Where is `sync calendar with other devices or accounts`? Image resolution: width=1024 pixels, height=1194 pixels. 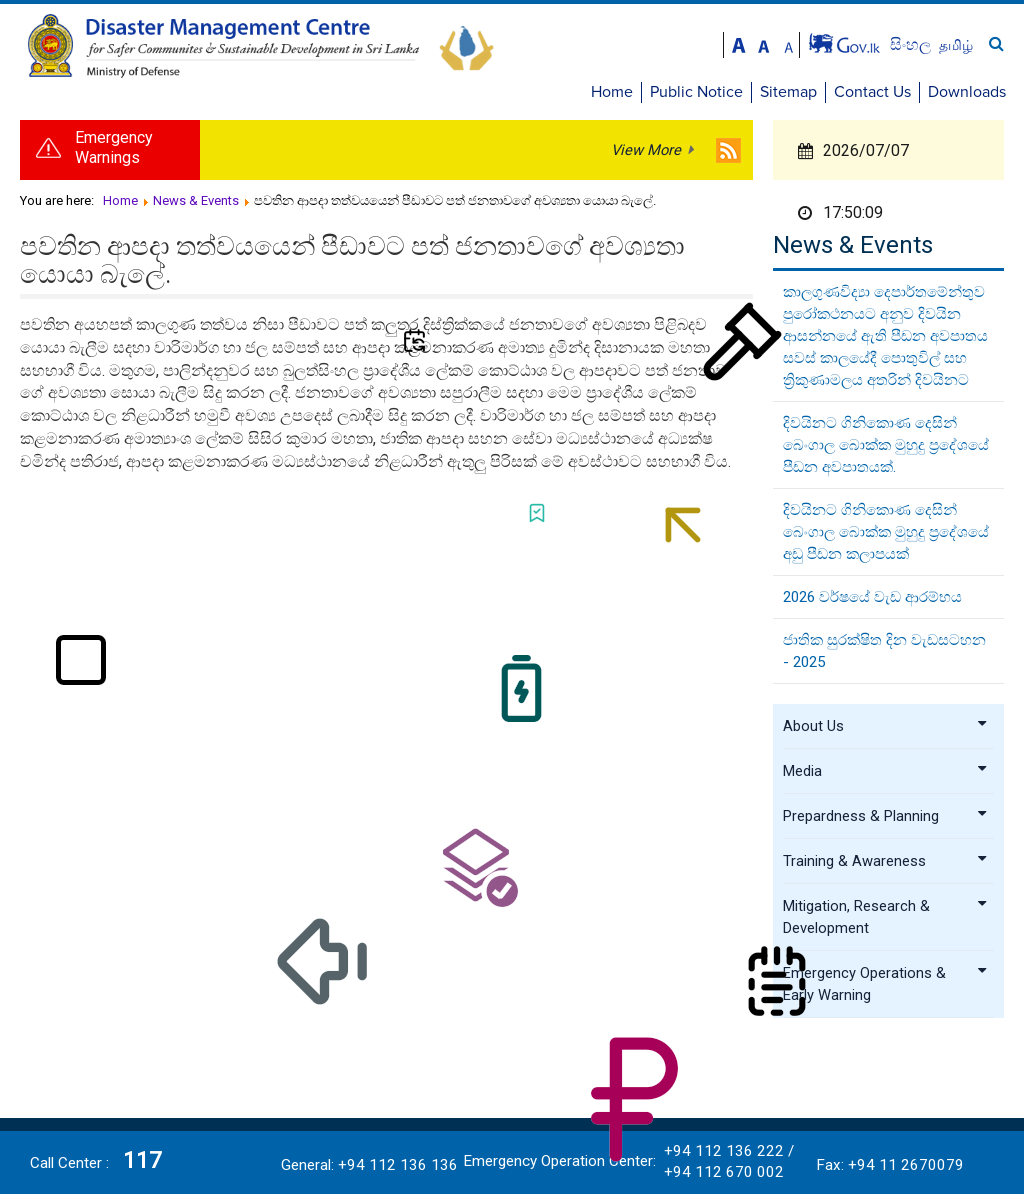 sync calendar with other devices or accounts is located at coordinates (414, 340).